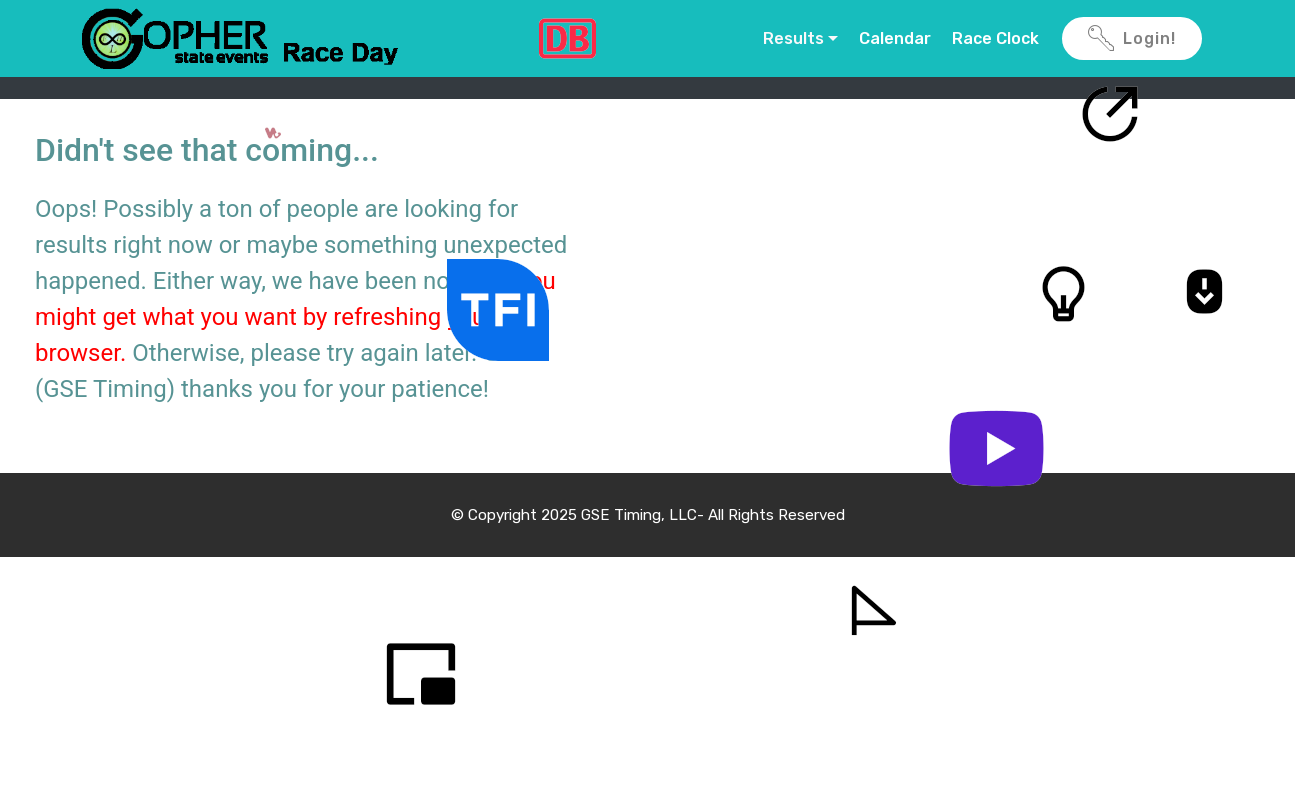 This screenshot has width=1295, height=795. Describe the element at coordinates (1063, 292) in the screenshot. I see `view tips or helpful suggestions` at that location.